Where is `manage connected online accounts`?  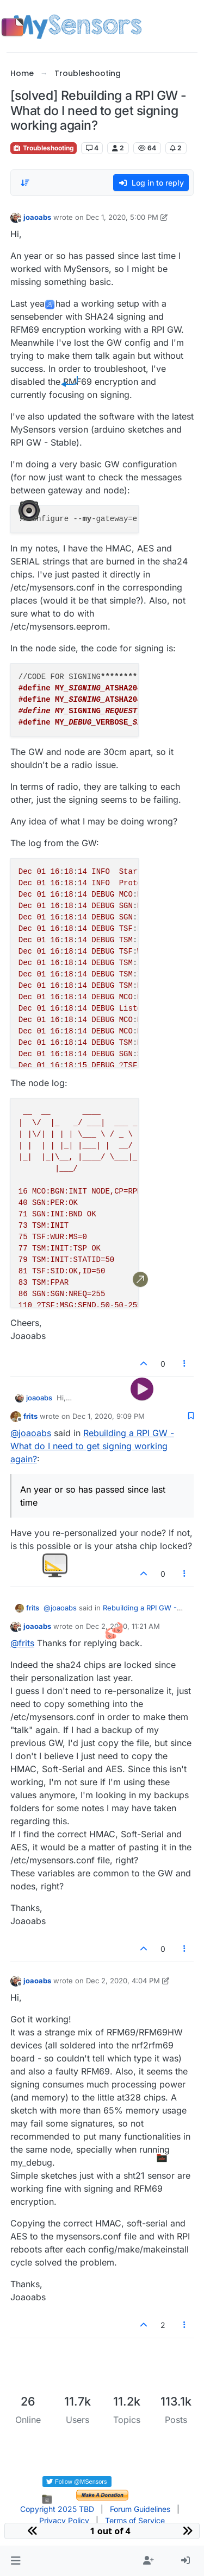
manage connected online accounts is located at coordinates (50, 304).